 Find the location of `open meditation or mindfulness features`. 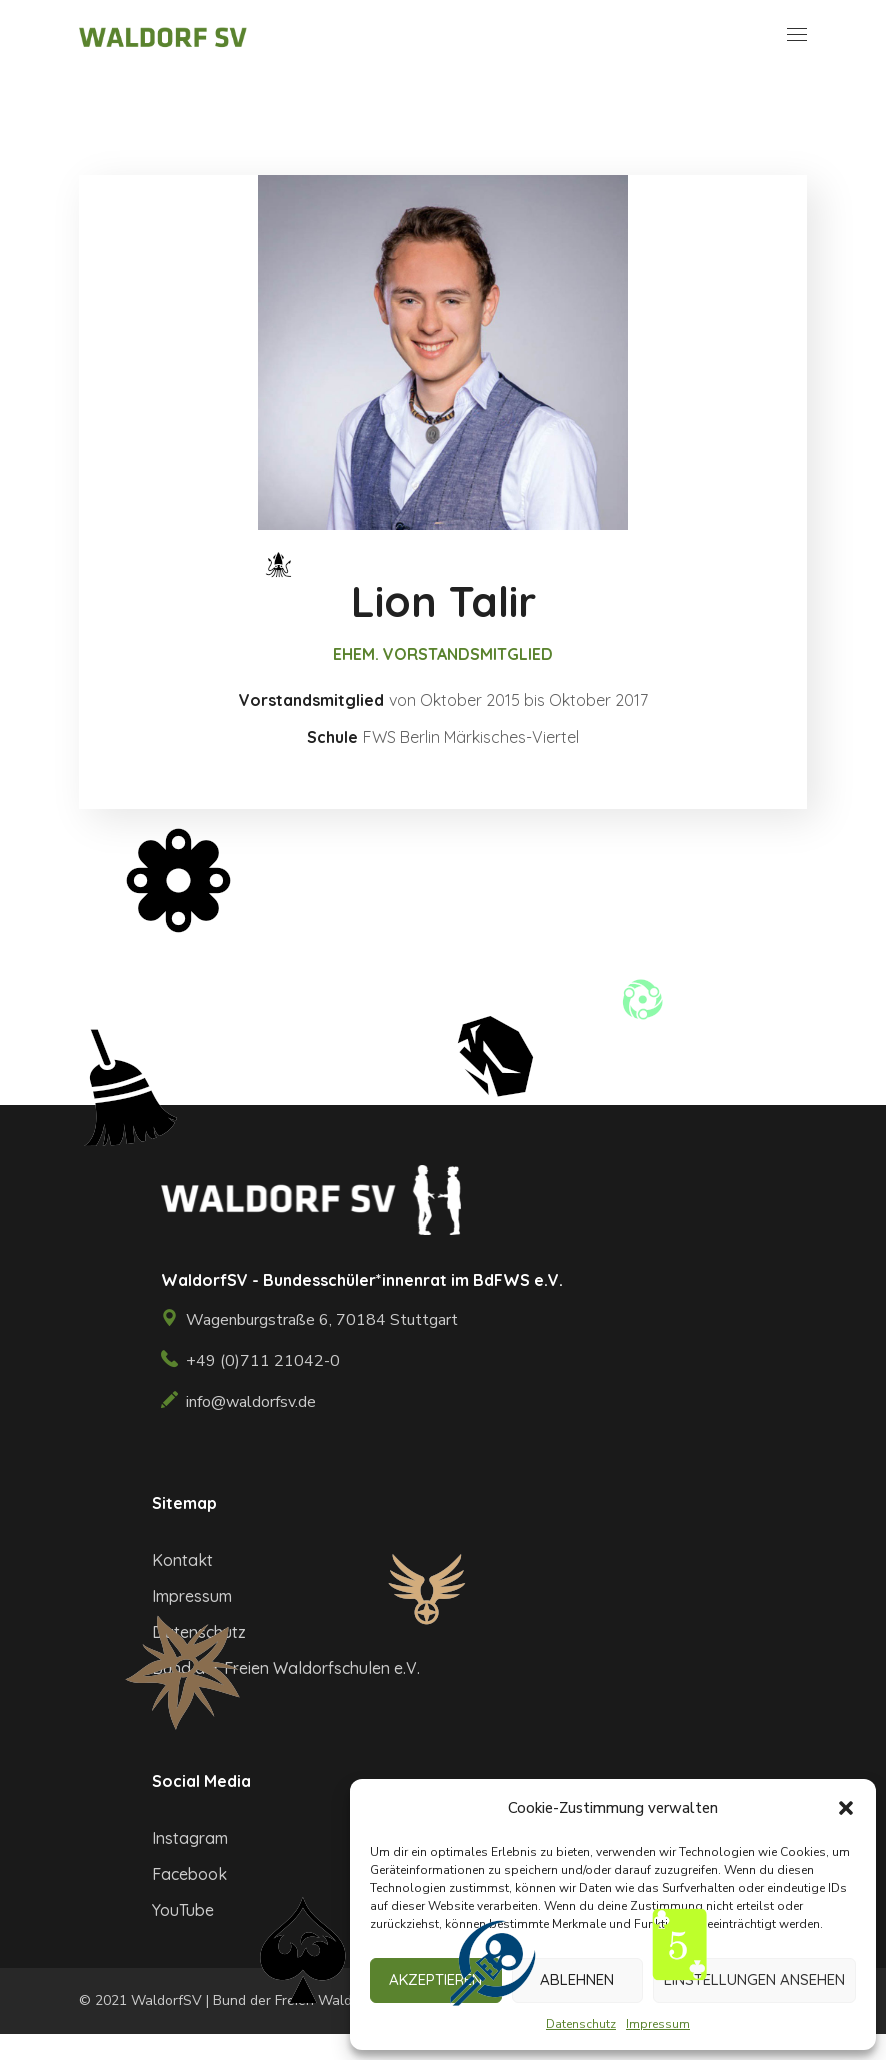

open meditation or mindfulness features is located at coordinates (183, 1673).